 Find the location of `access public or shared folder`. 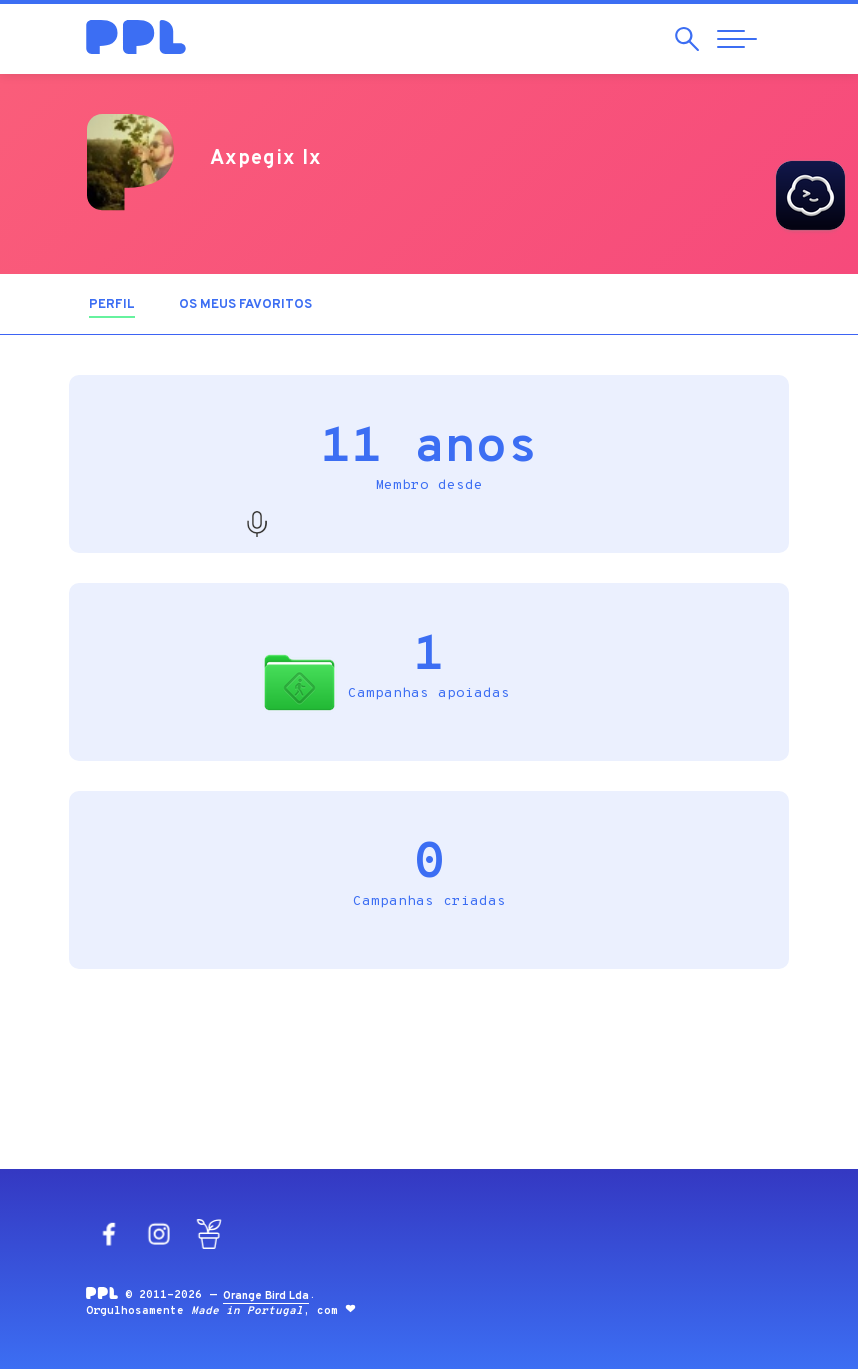

access public or shared folder is located at coordinates (299, 682).